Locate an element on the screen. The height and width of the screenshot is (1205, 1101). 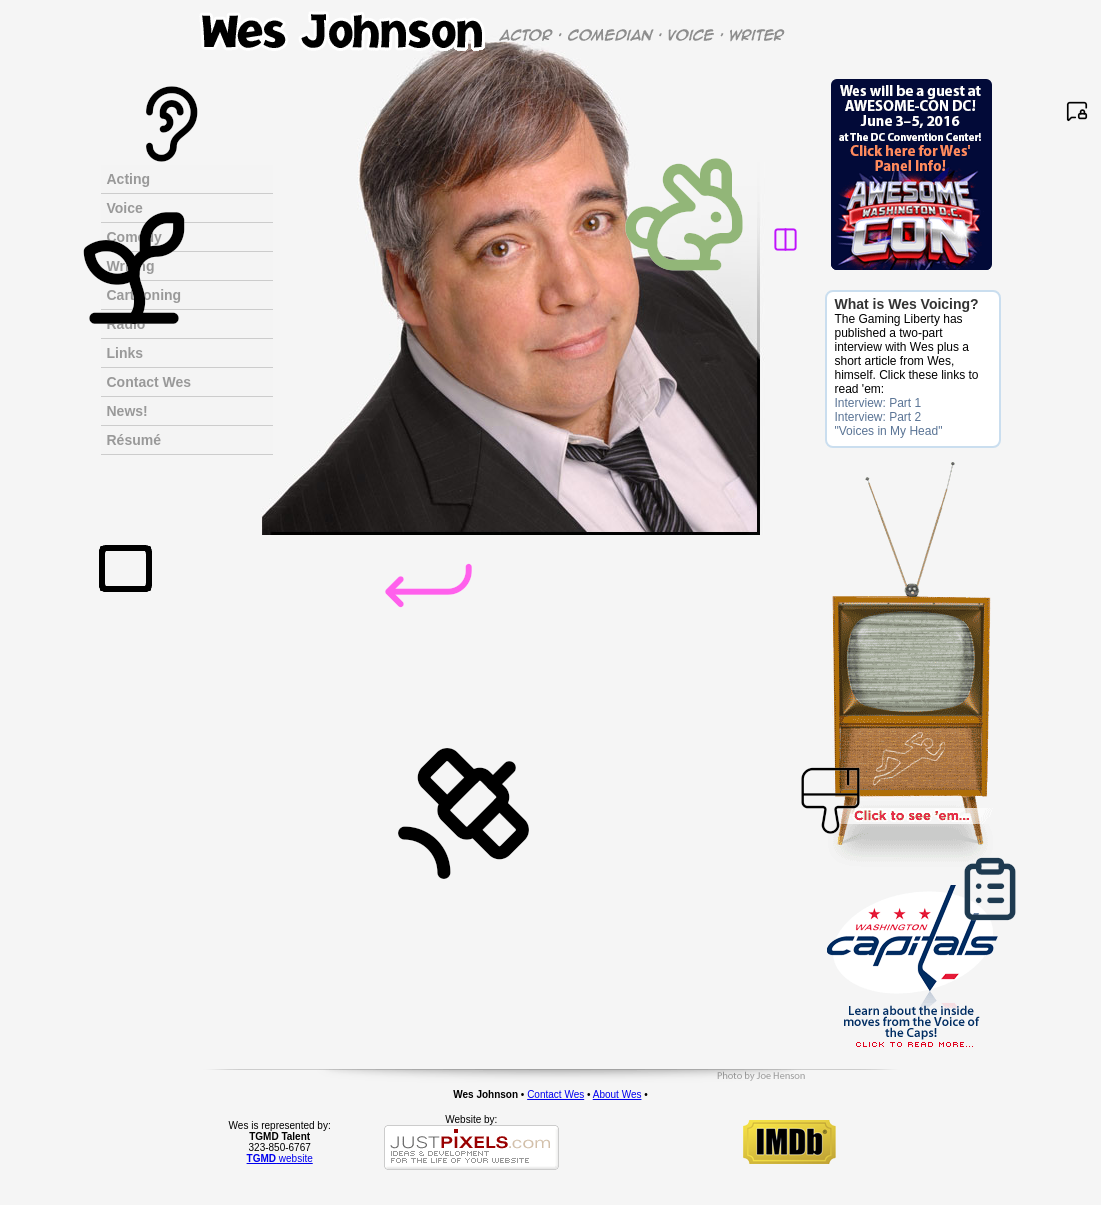
indicates growth or progress is located at coordinates (134, 268).